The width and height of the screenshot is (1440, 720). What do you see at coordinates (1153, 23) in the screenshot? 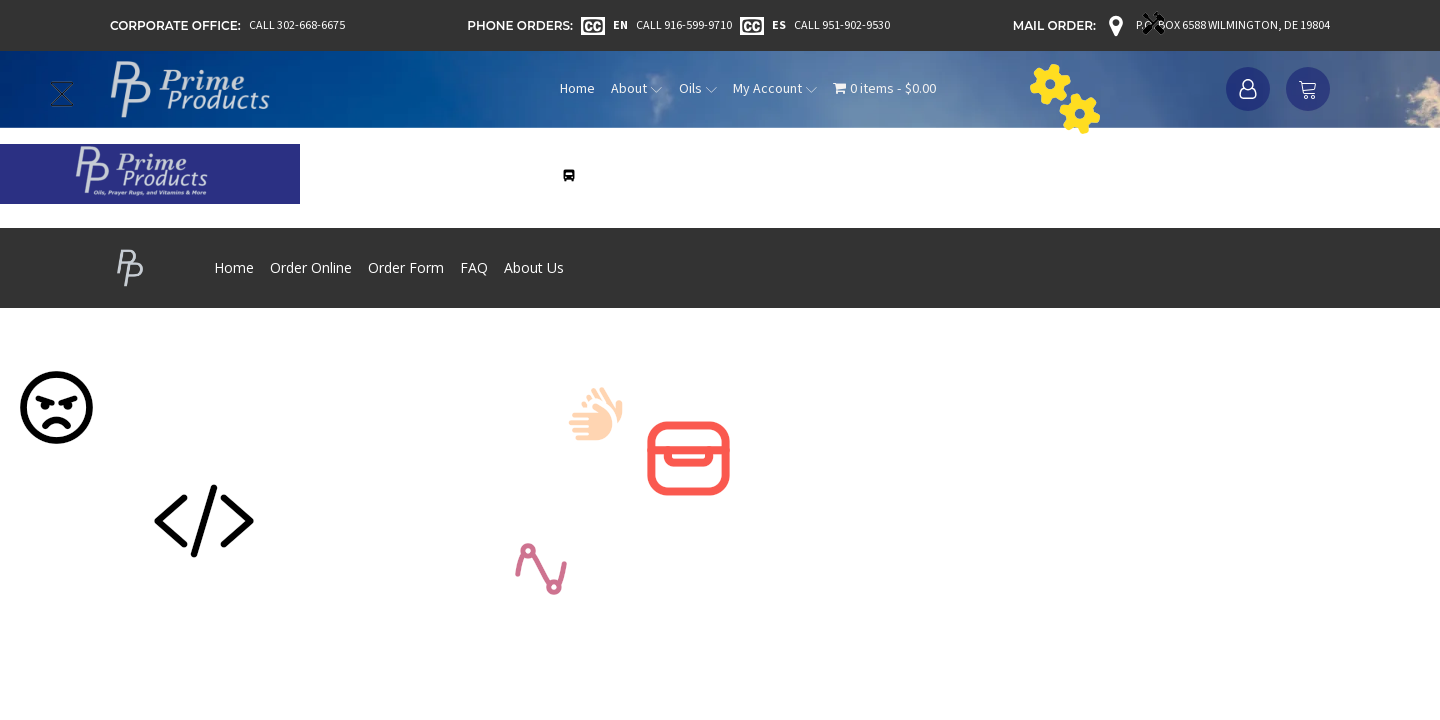
I see `access tools and settings` at bounding box center [1153, 23].